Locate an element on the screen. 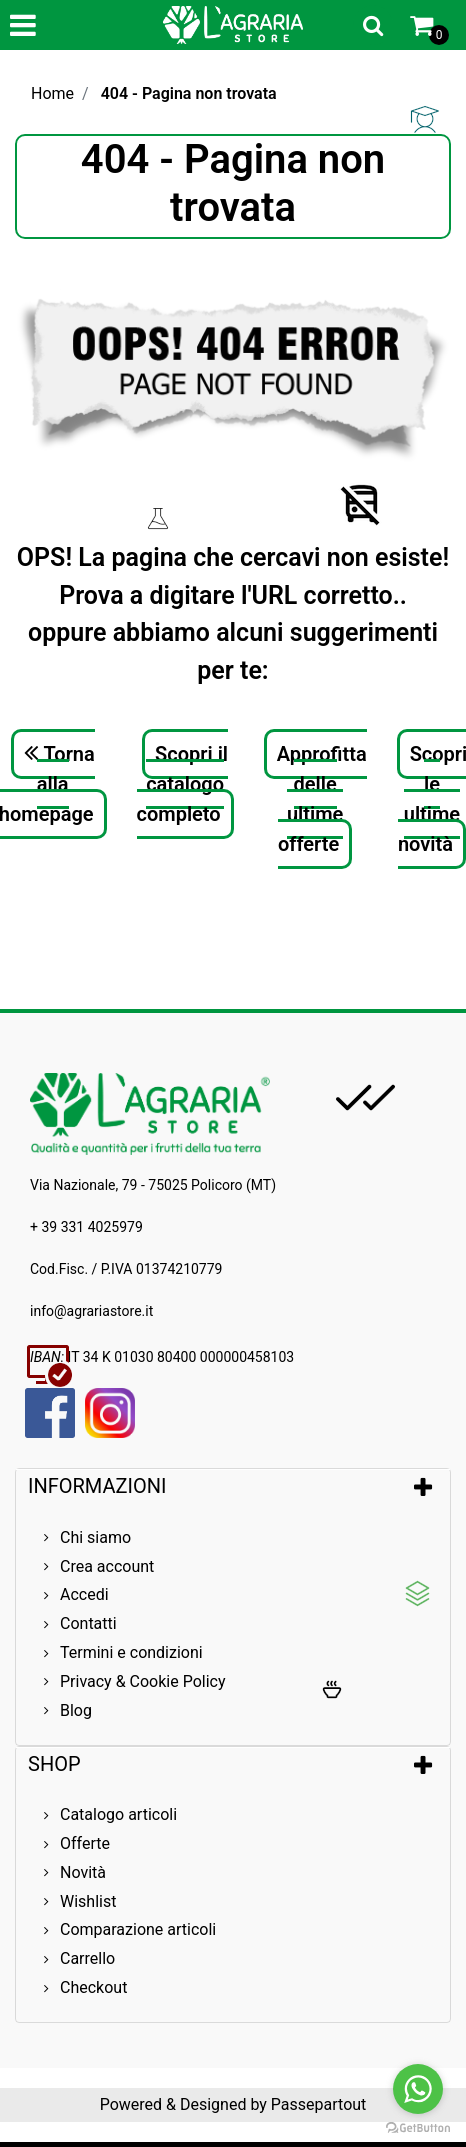 The width and height of the screenshot is (466, 2147). no transfer available at this stop is located at coordinates (361, 504).